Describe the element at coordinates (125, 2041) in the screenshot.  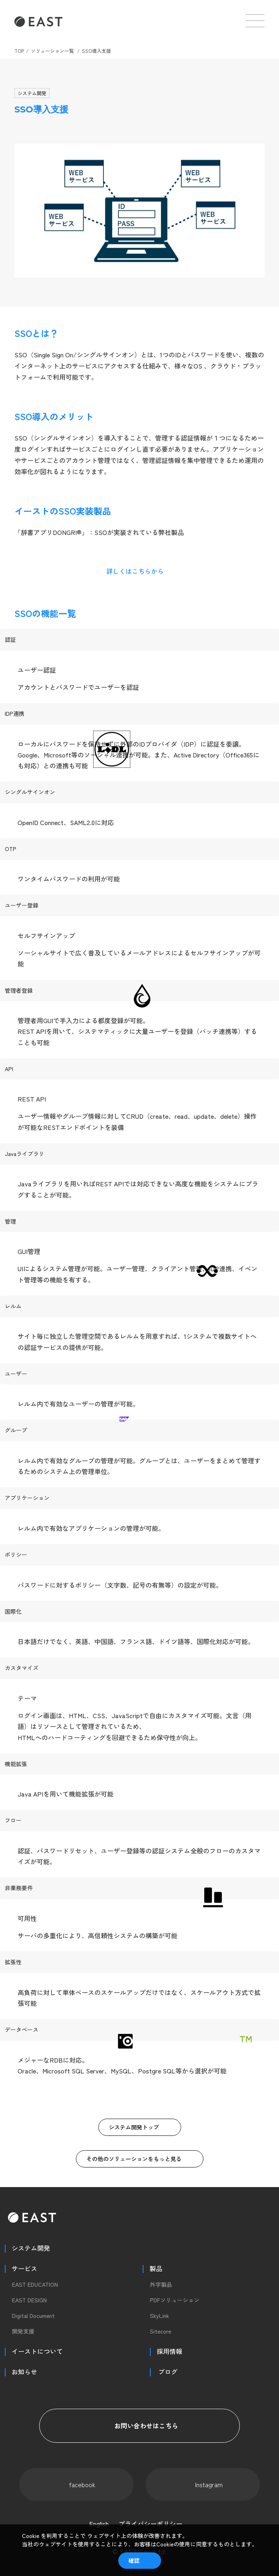
I see `access photo gallery or camera roll` at that location.